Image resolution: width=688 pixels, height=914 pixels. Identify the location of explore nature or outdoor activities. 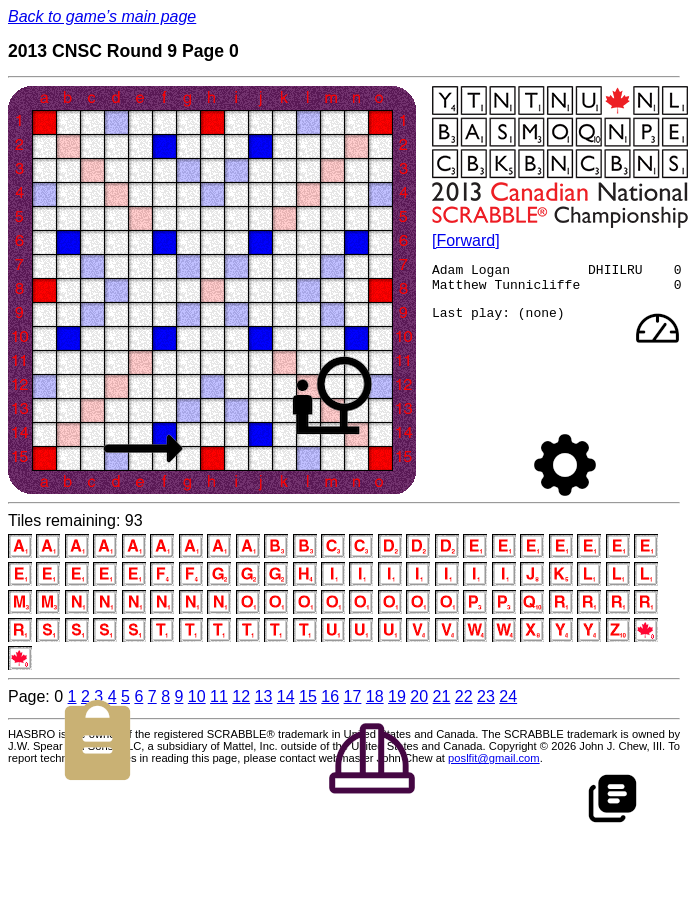
(332, 395).